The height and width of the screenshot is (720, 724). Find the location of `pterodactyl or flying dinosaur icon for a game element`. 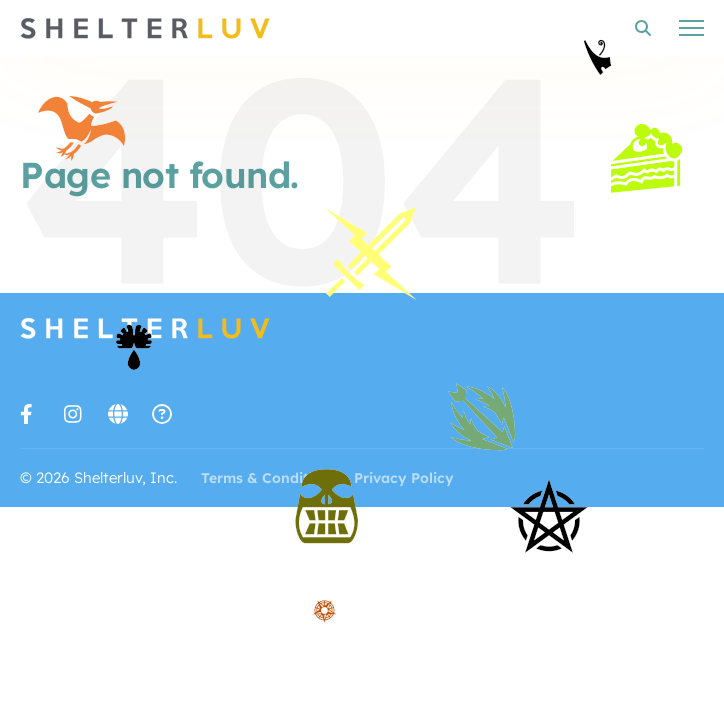

pterodactyl or flying dinosaur icon for a game element is located at coordinates (81, 128).